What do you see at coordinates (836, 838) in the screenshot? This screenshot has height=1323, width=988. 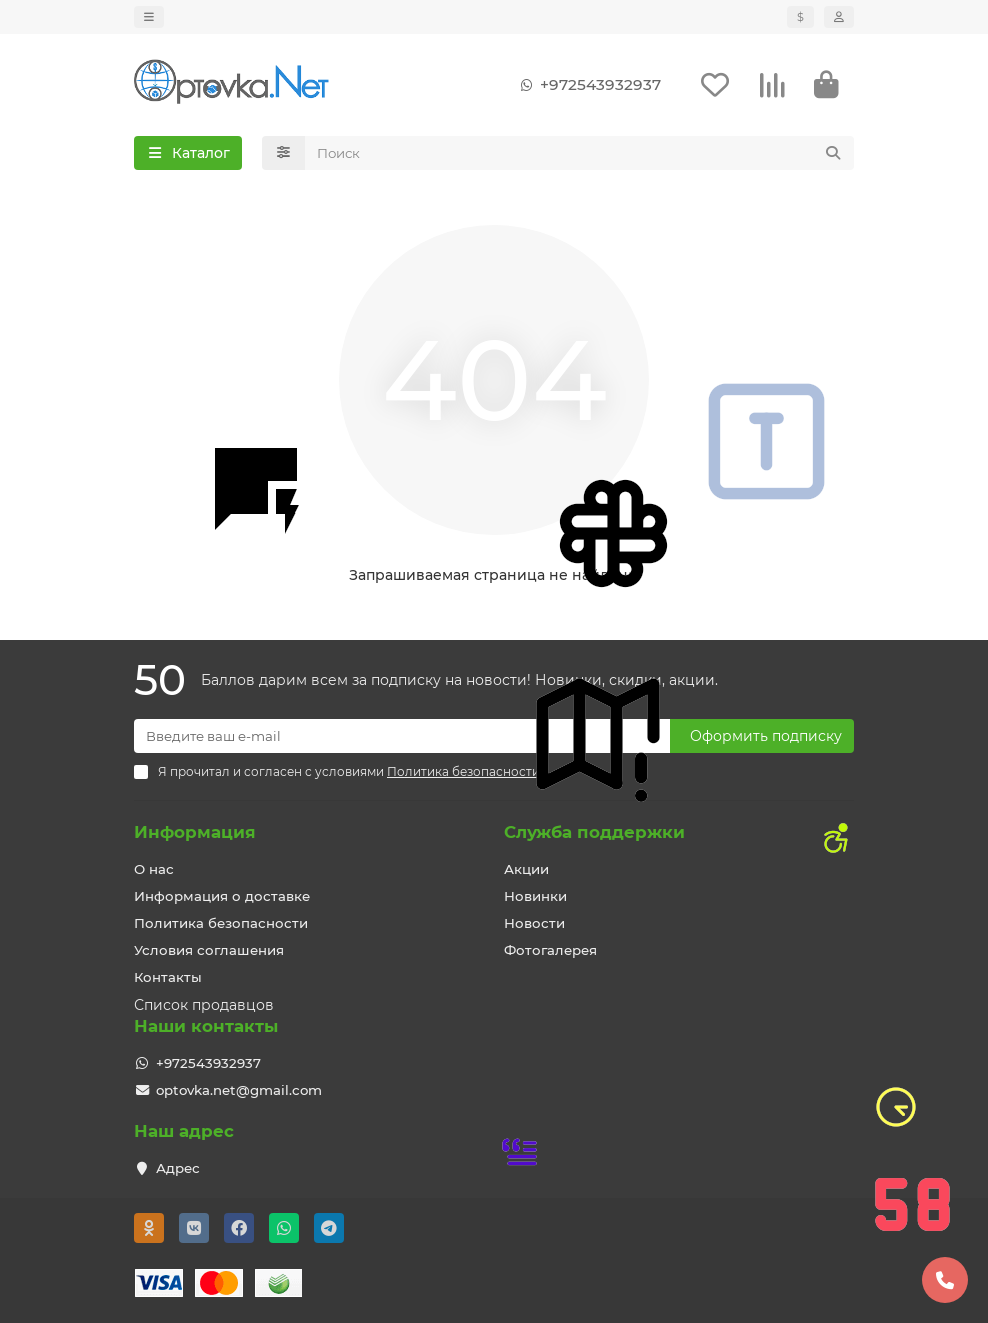 I see `indicates wheelchair accessible facilities` at bounding box center [836, 838].